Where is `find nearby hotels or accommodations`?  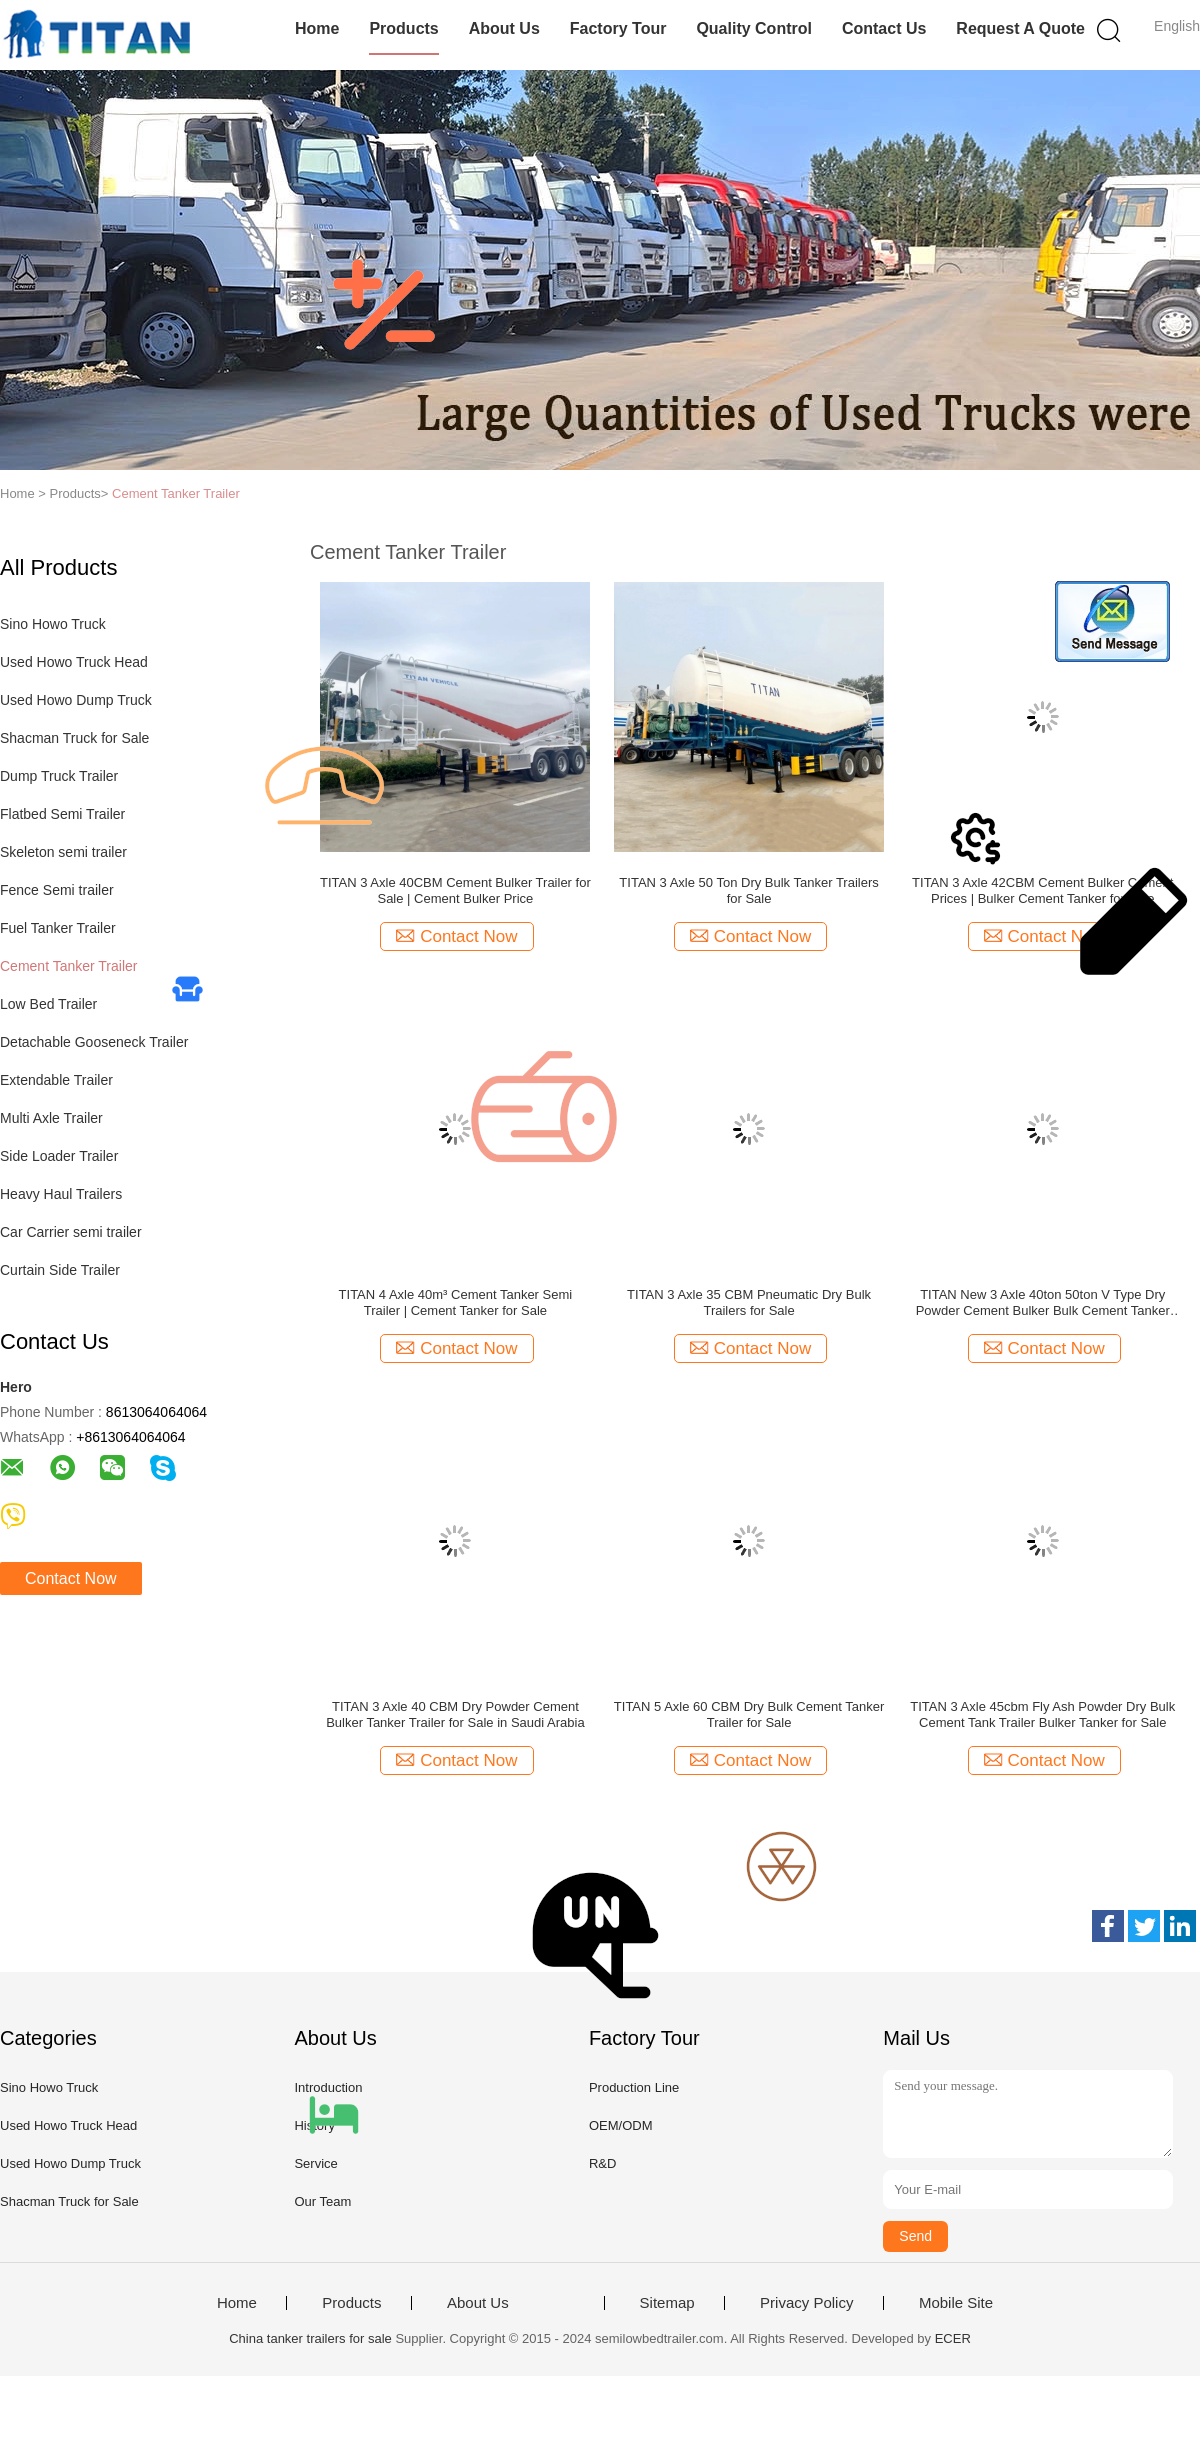 find nearby hotels or accommodations is located at coordinates (334, 2115).